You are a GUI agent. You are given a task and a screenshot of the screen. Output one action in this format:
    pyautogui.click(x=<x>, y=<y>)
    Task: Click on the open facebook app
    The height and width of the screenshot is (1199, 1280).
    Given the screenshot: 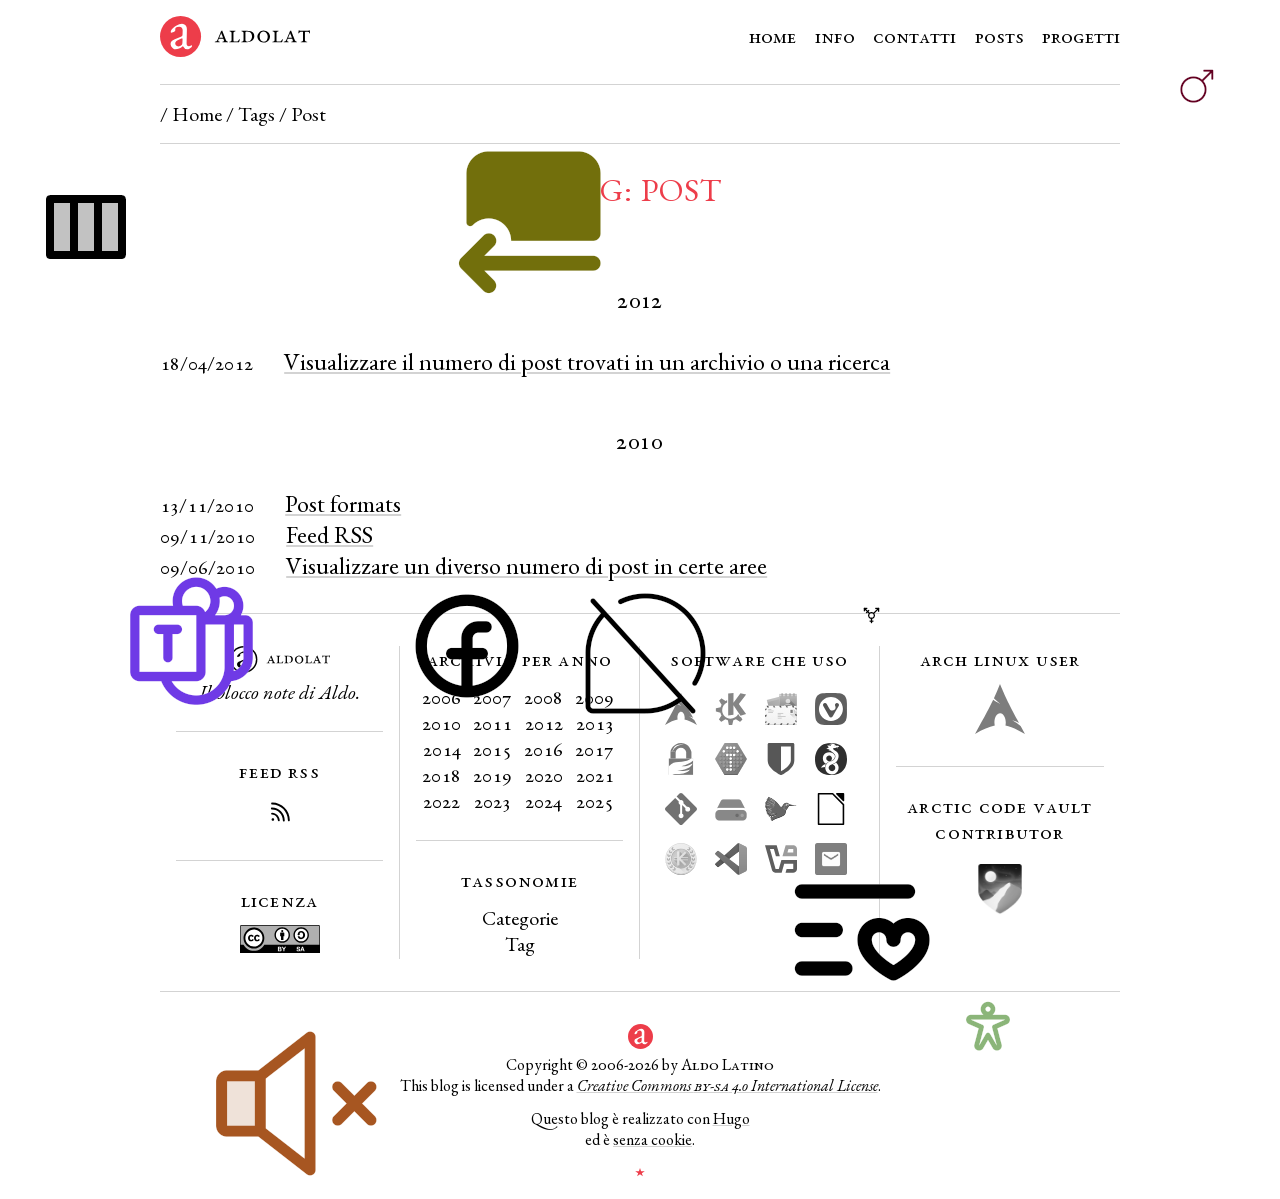 What is the action you would take?
    pyautogui.click(x=467, y=646)
    